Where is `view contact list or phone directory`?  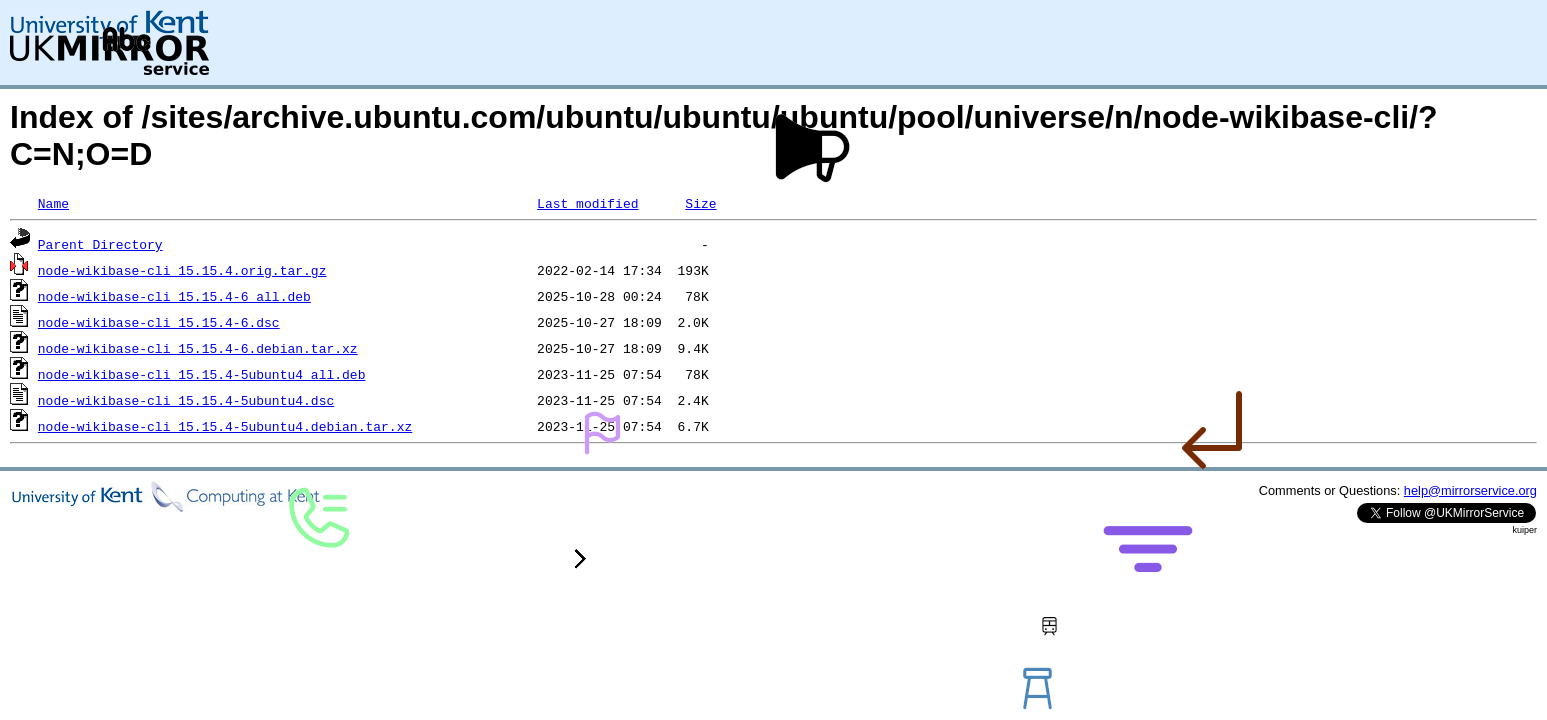
view contact list or phone directory is located at coordinates (320, 516).